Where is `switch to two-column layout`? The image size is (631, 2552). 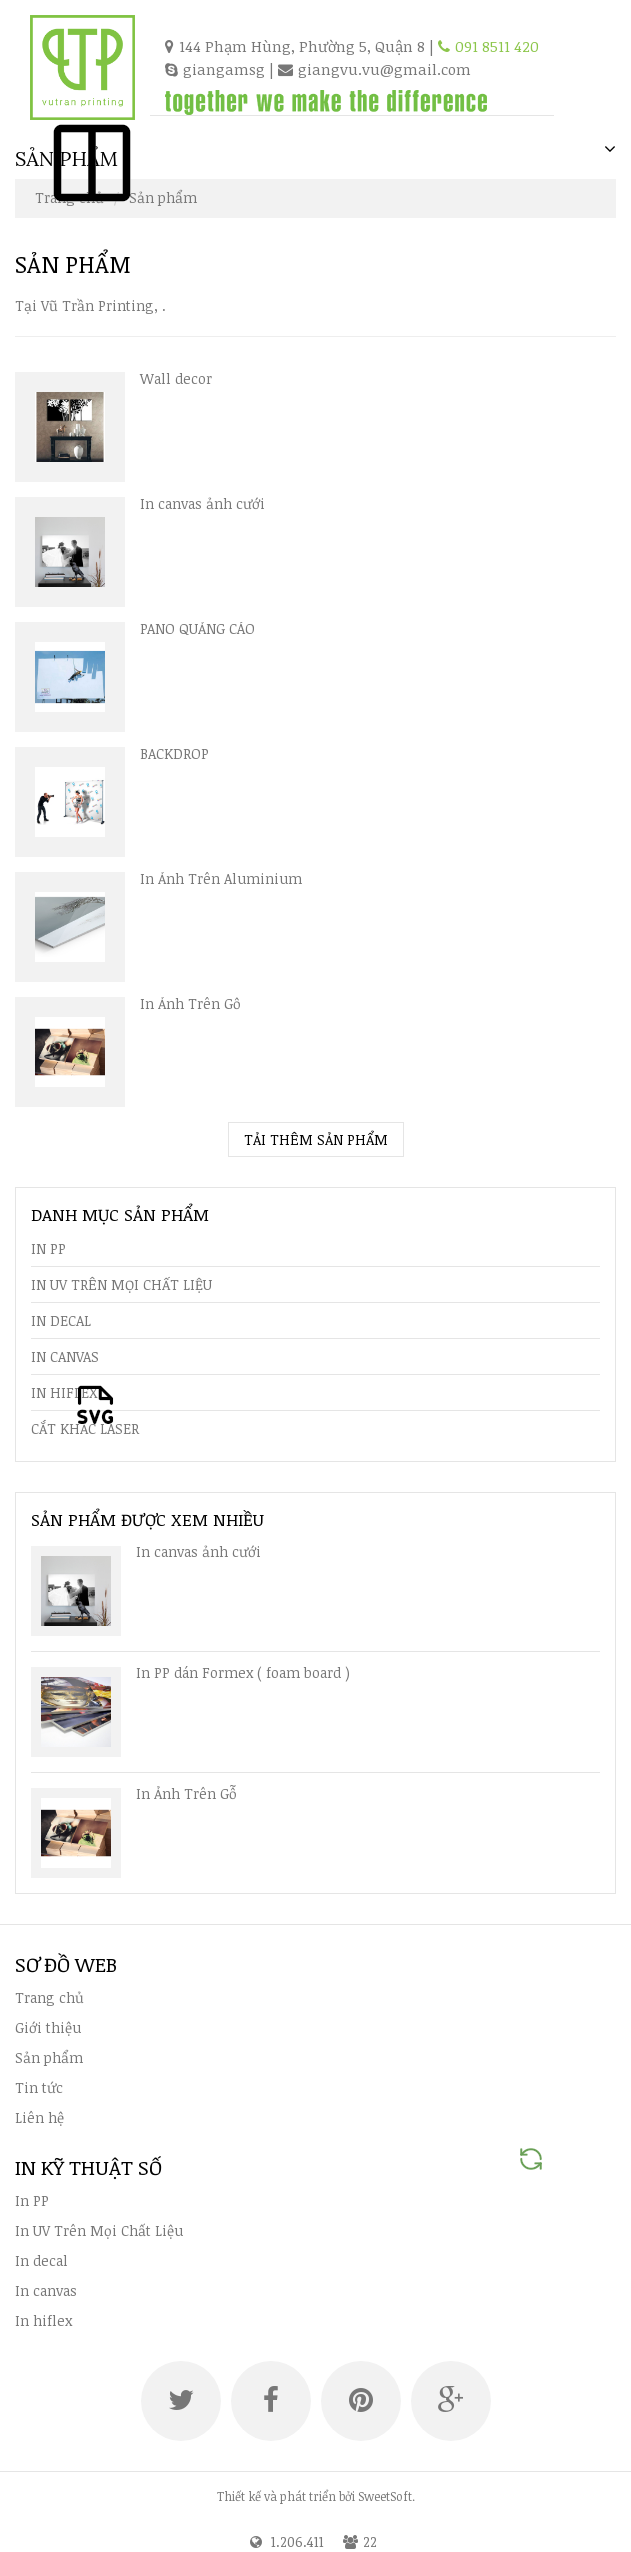
switch to two-column layout is located at coordinates (92, 163).